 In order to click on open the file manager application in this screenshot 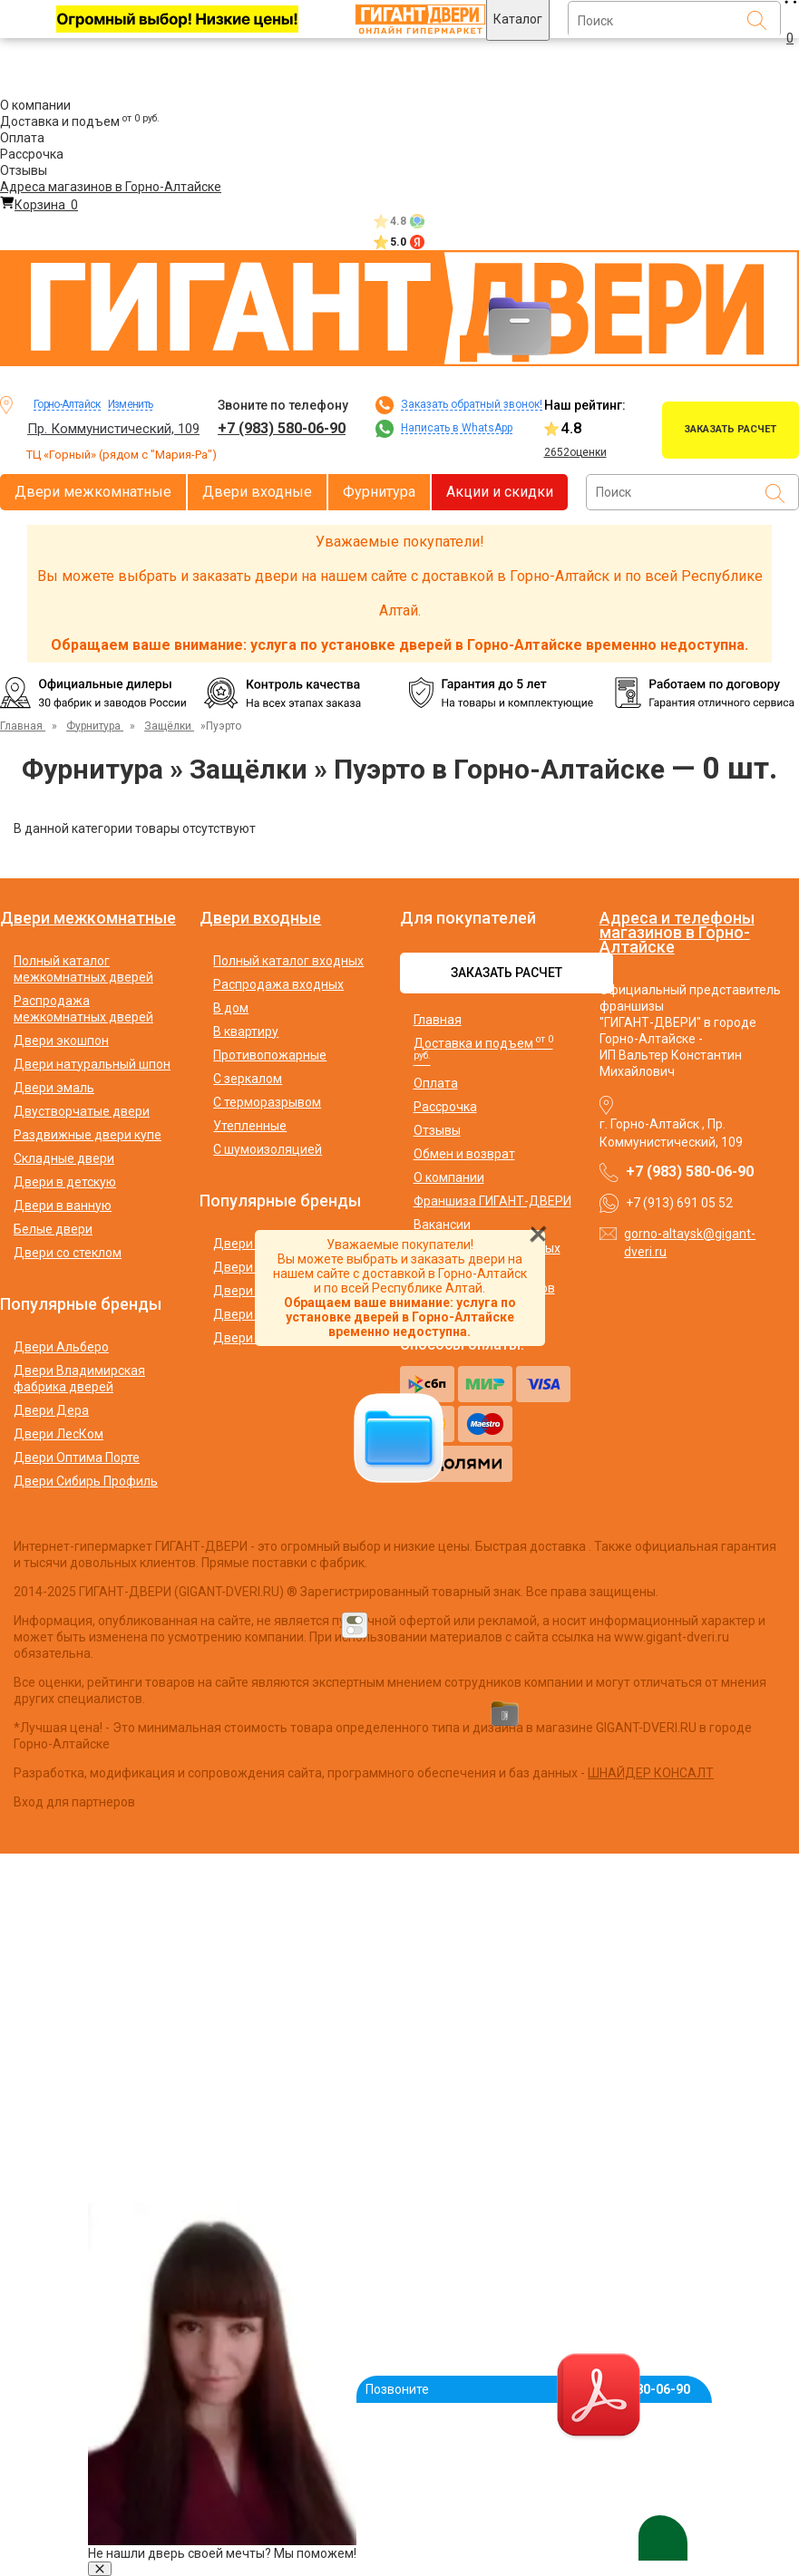, I will do `click(520, 326)`.